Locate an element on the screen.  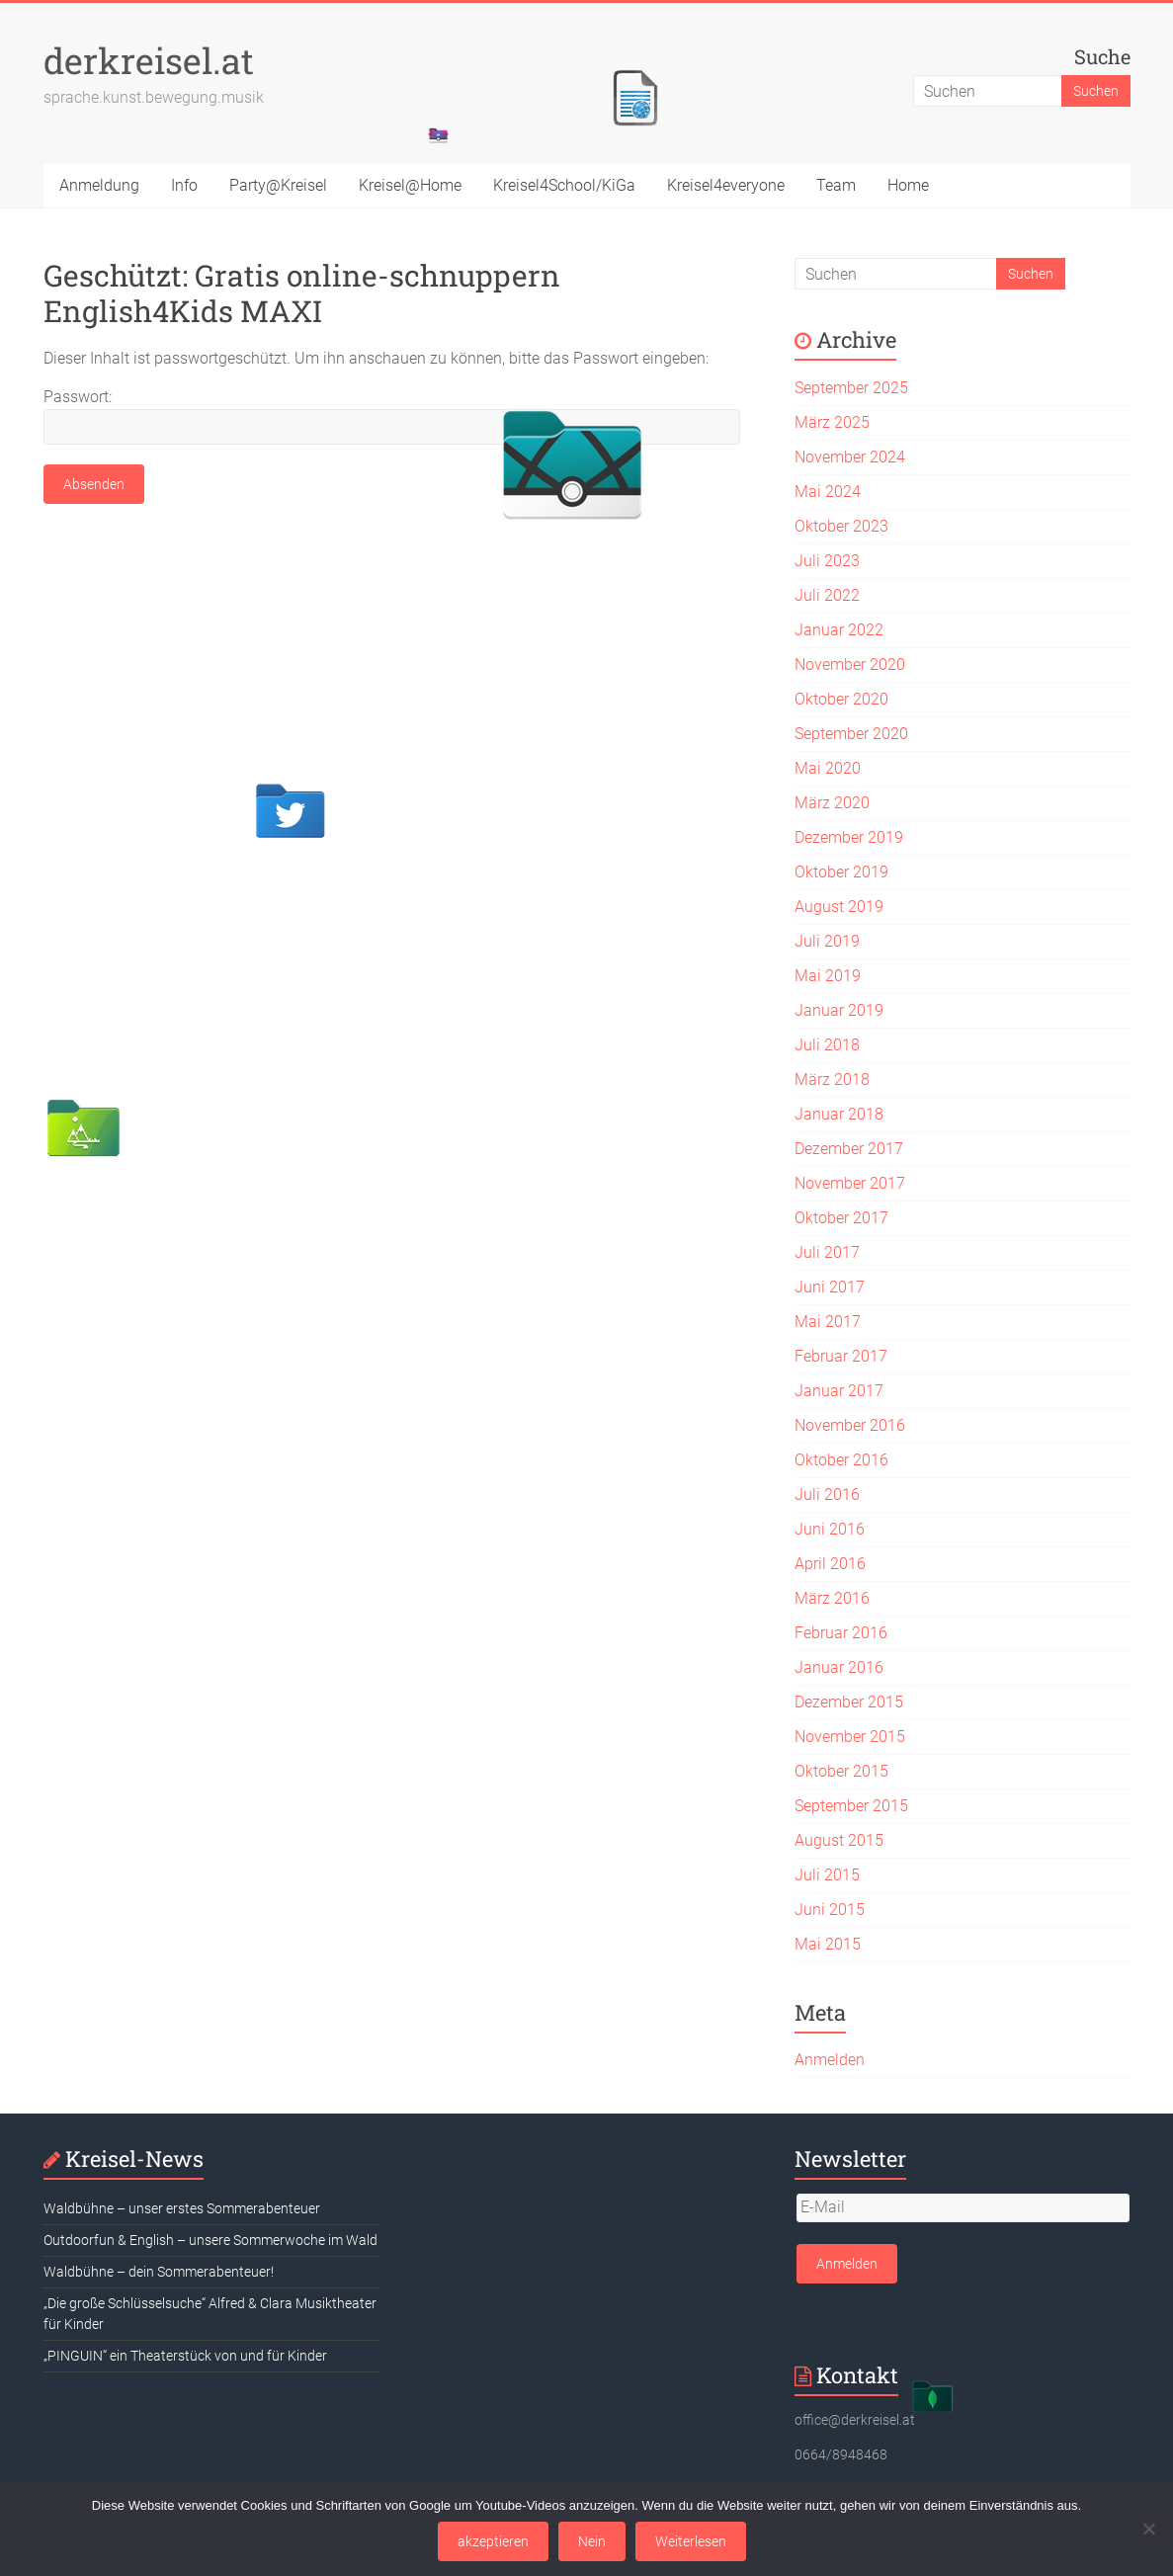
open folder containing Twitter-related files is located at coordinates (290, 812).